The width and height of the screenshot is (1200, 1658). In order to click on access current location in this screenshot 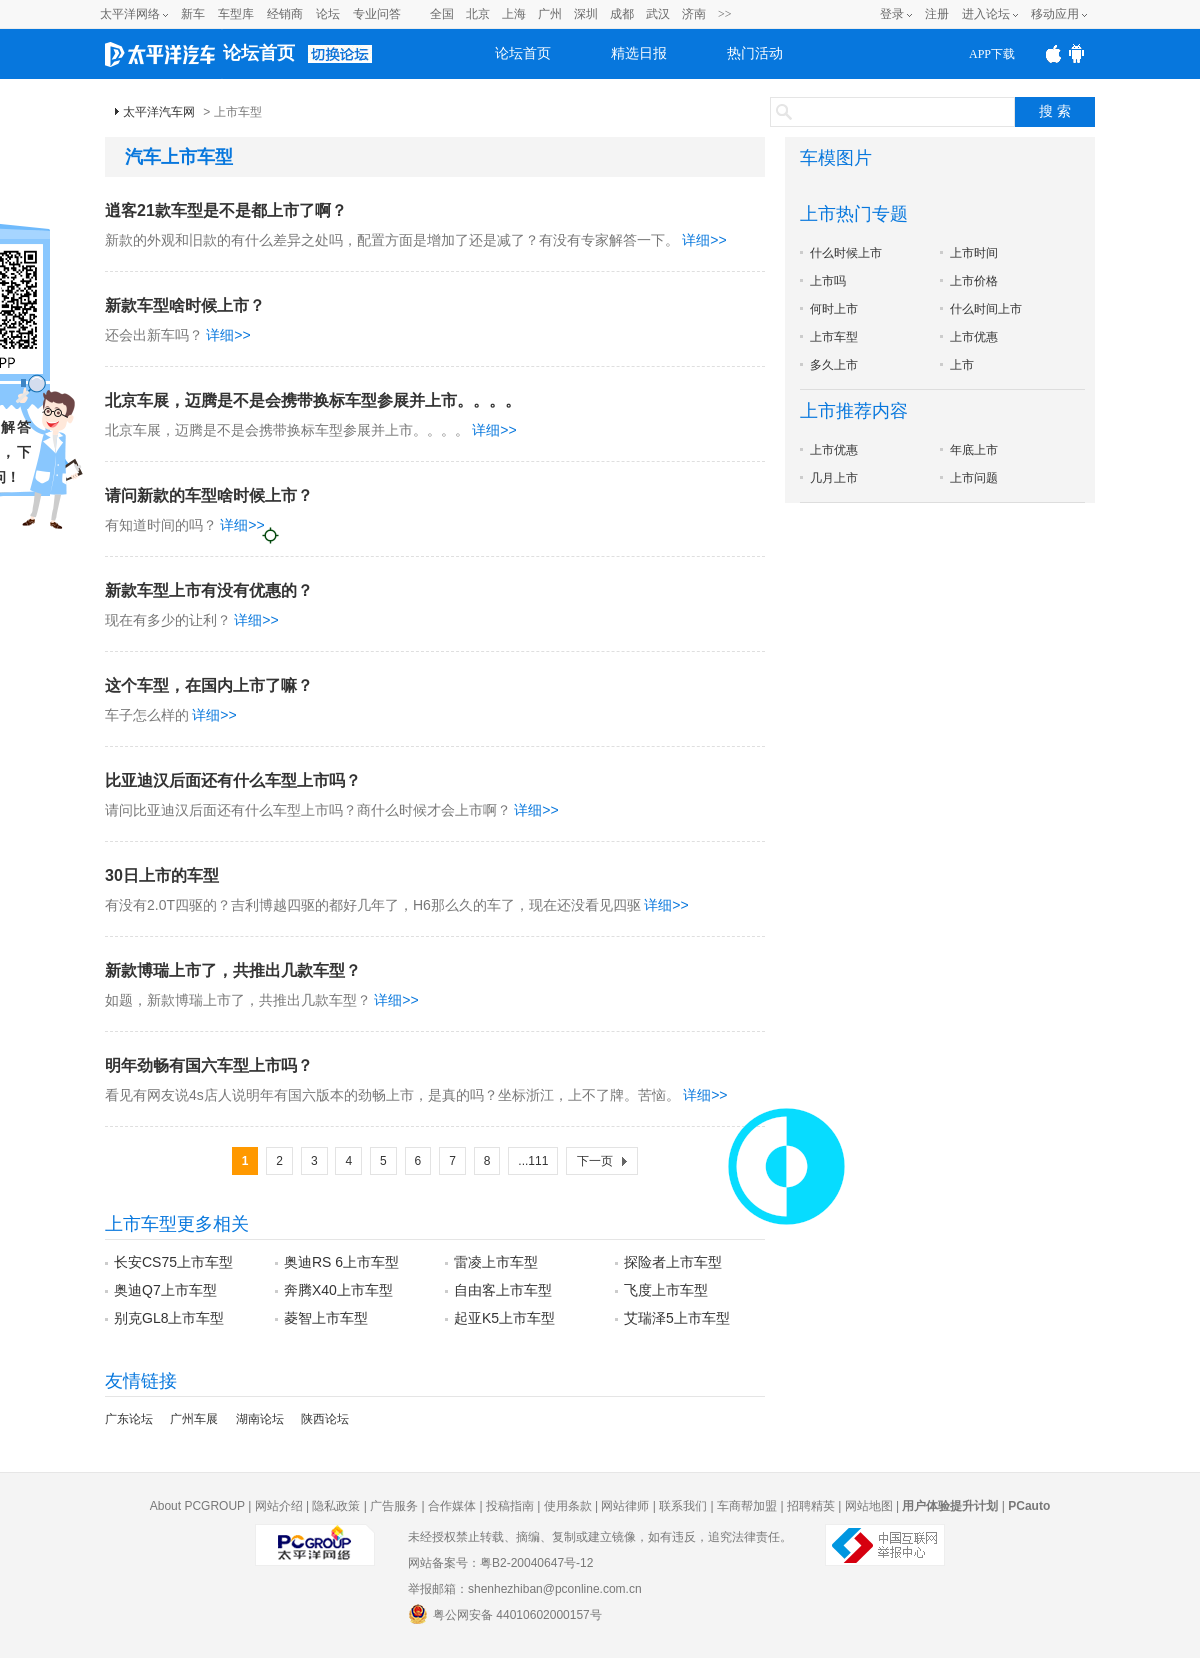, I will do `click(270, 535)`.